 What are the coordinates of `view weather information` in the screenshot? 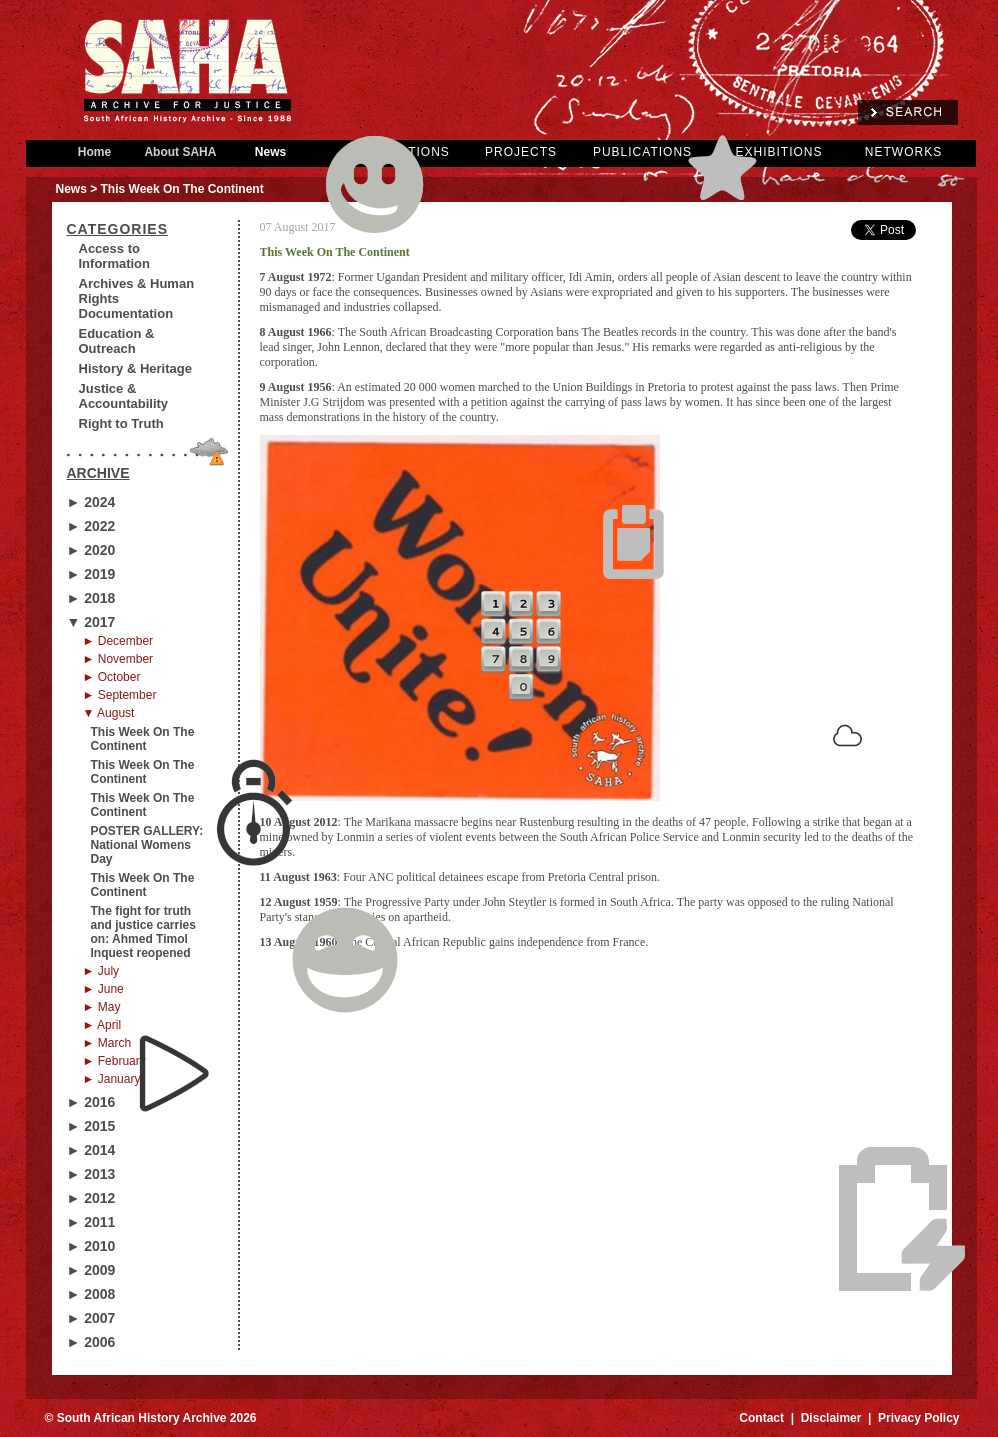 It's located at (847, 735).